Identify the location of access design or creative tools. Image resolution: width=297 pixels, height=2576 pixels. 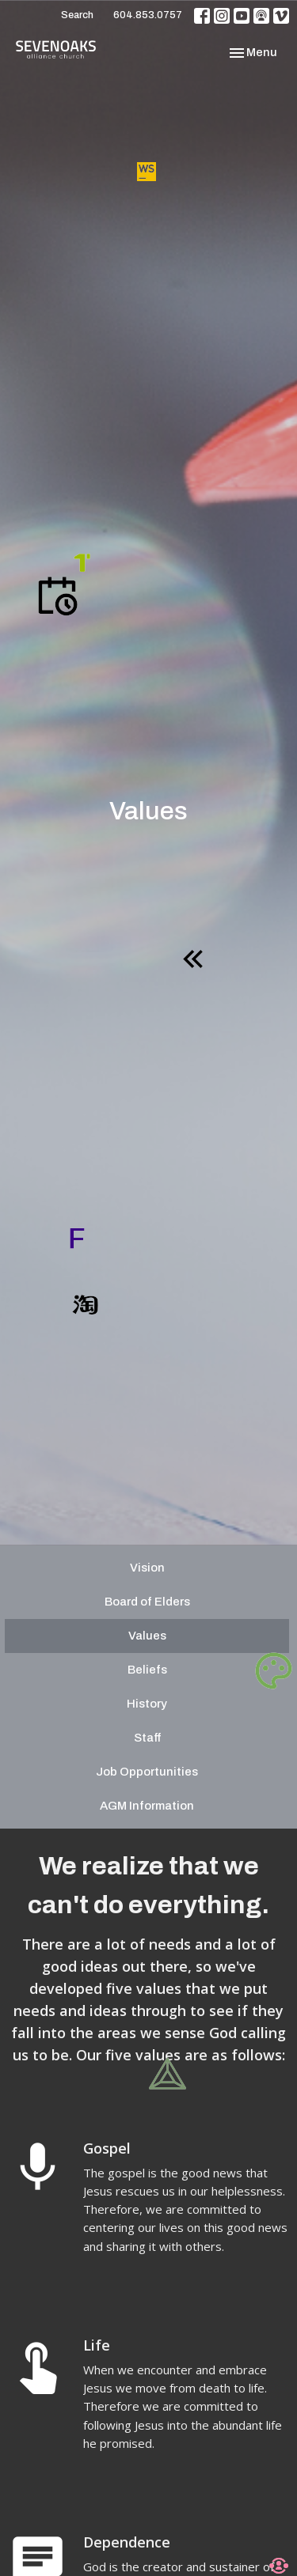
(82, 562).